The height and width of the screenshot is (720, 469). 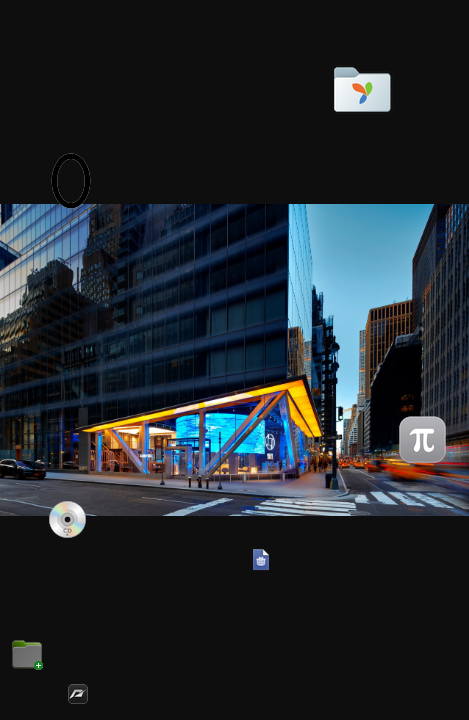 I want to click on a godot game engine project file, so click(x=261, y=560).